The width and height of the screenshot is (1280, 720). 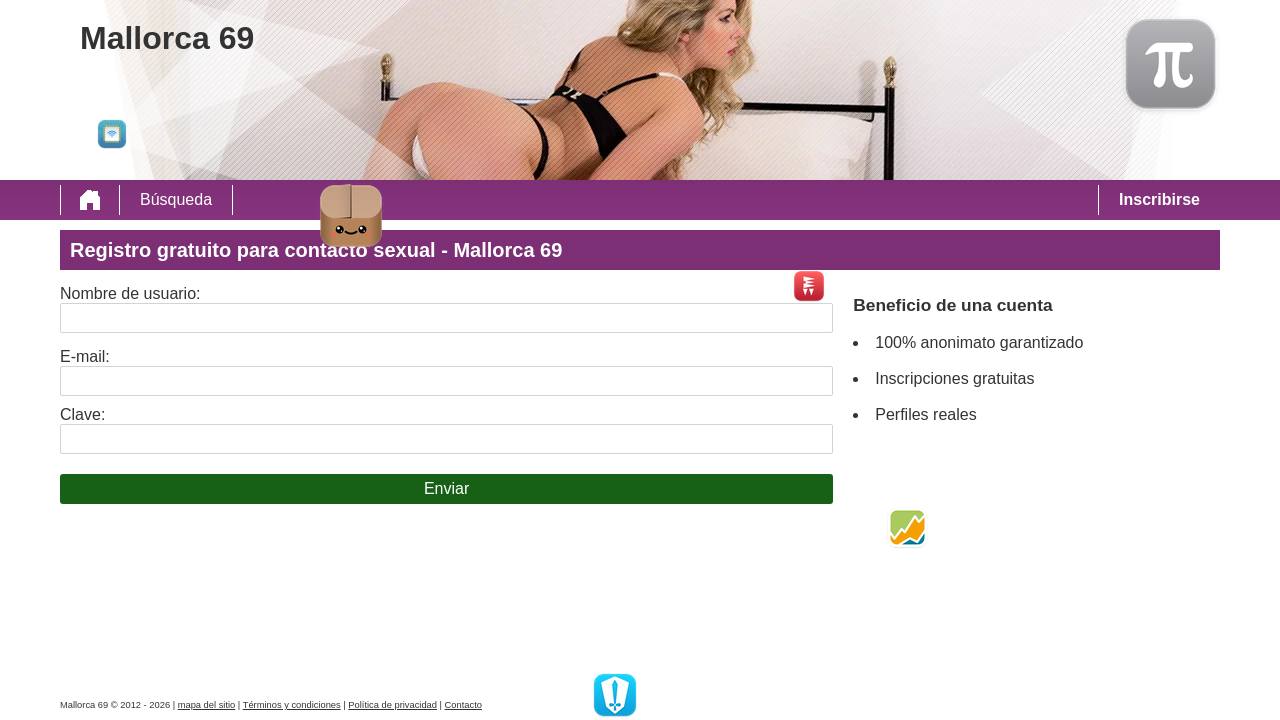 I want to click on open persepolis download manager, so click(x=809, y=286).